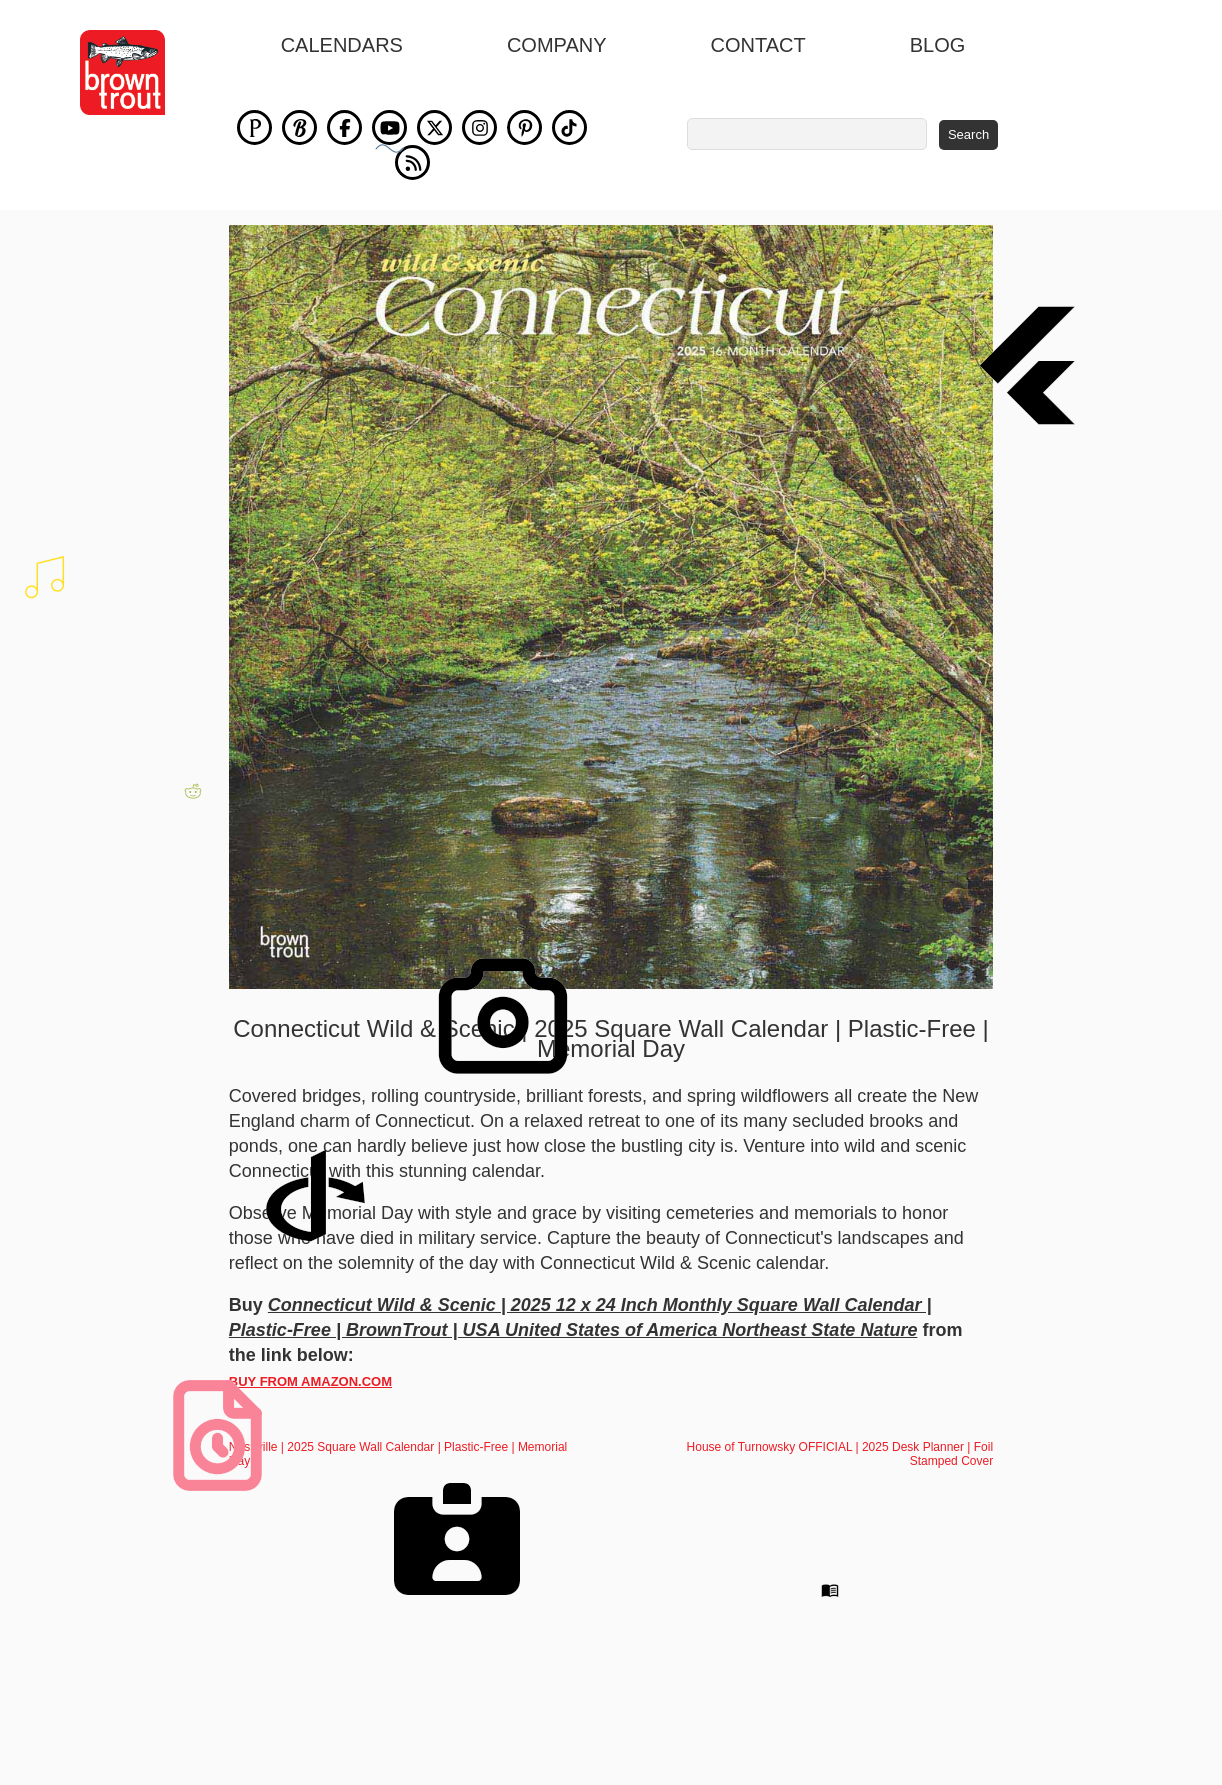 The width and height of the screenshot is (1222, 1785). I want to click on open menu or navigation guide, so click(830, 1590).